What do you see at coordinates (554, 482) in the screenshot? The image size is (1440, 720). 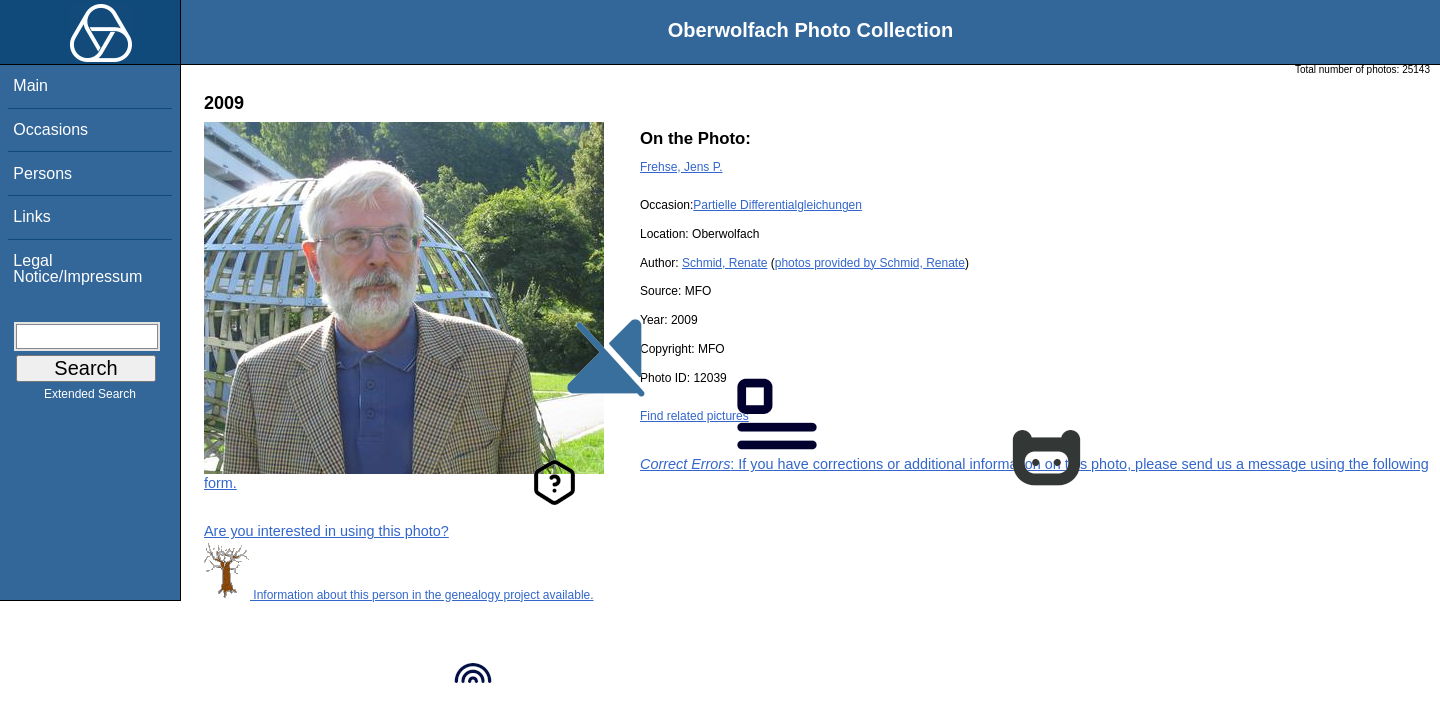 I see `access help or support options` at bounding box center [554, 482].